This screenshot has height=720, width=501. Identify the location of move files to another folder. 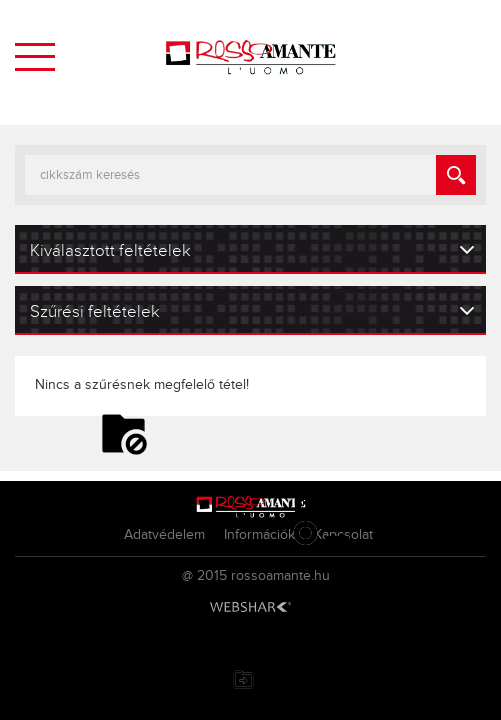
(243, 679).